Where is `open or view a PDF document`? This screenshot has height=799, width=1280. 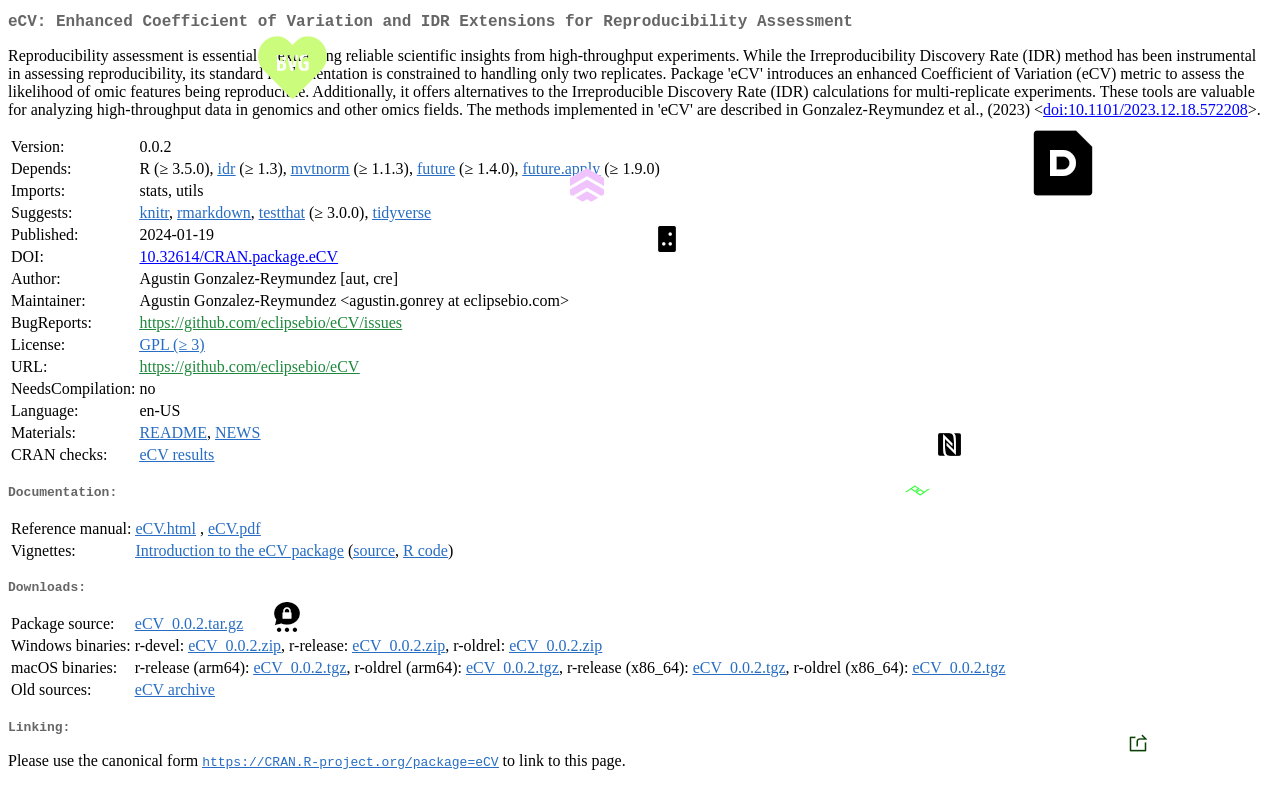 open or view a PDF document is located at coordinates (1063, 163).